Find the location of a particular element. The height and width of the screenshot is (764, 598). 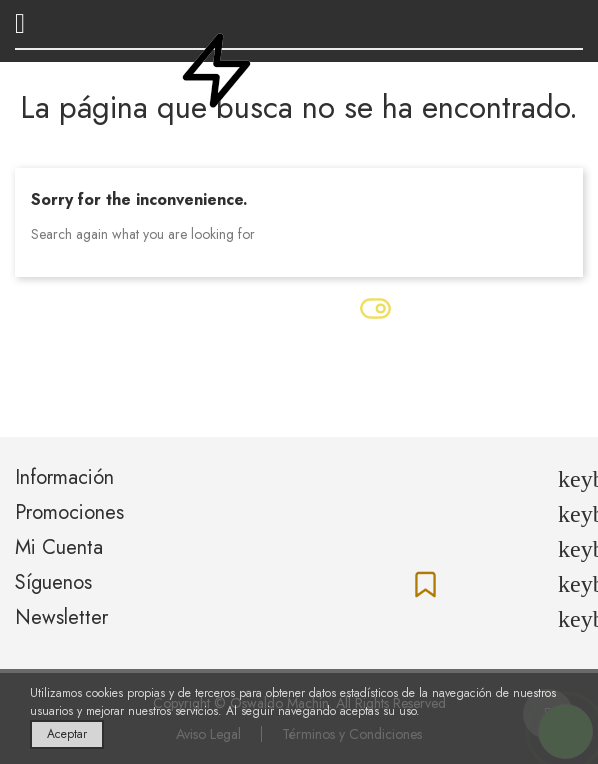

indicates quick actions or instant features is located at coordinates (216, 70).